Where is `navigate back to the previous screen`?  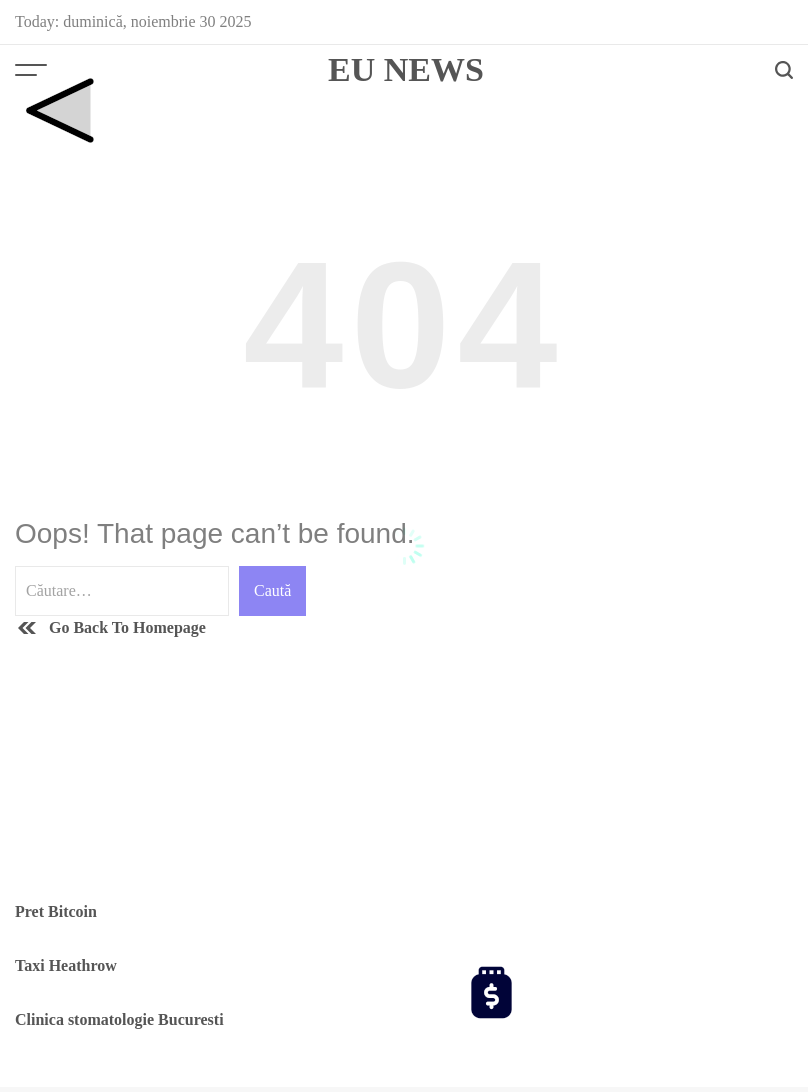
navigate back to the previous screen is located at coordinates (61, 110).